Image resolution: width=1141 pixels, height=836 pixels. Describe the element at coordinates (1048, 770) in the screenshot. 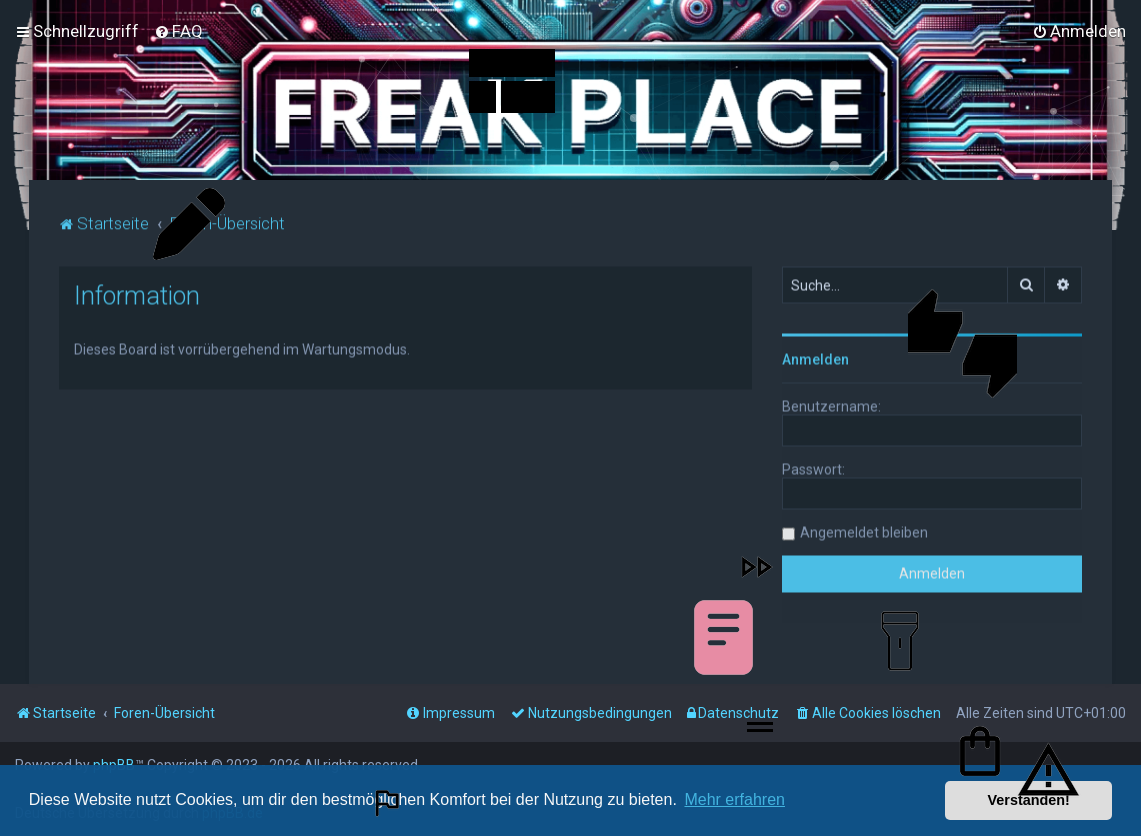

I see `indicates a warning or caution state` at that location.